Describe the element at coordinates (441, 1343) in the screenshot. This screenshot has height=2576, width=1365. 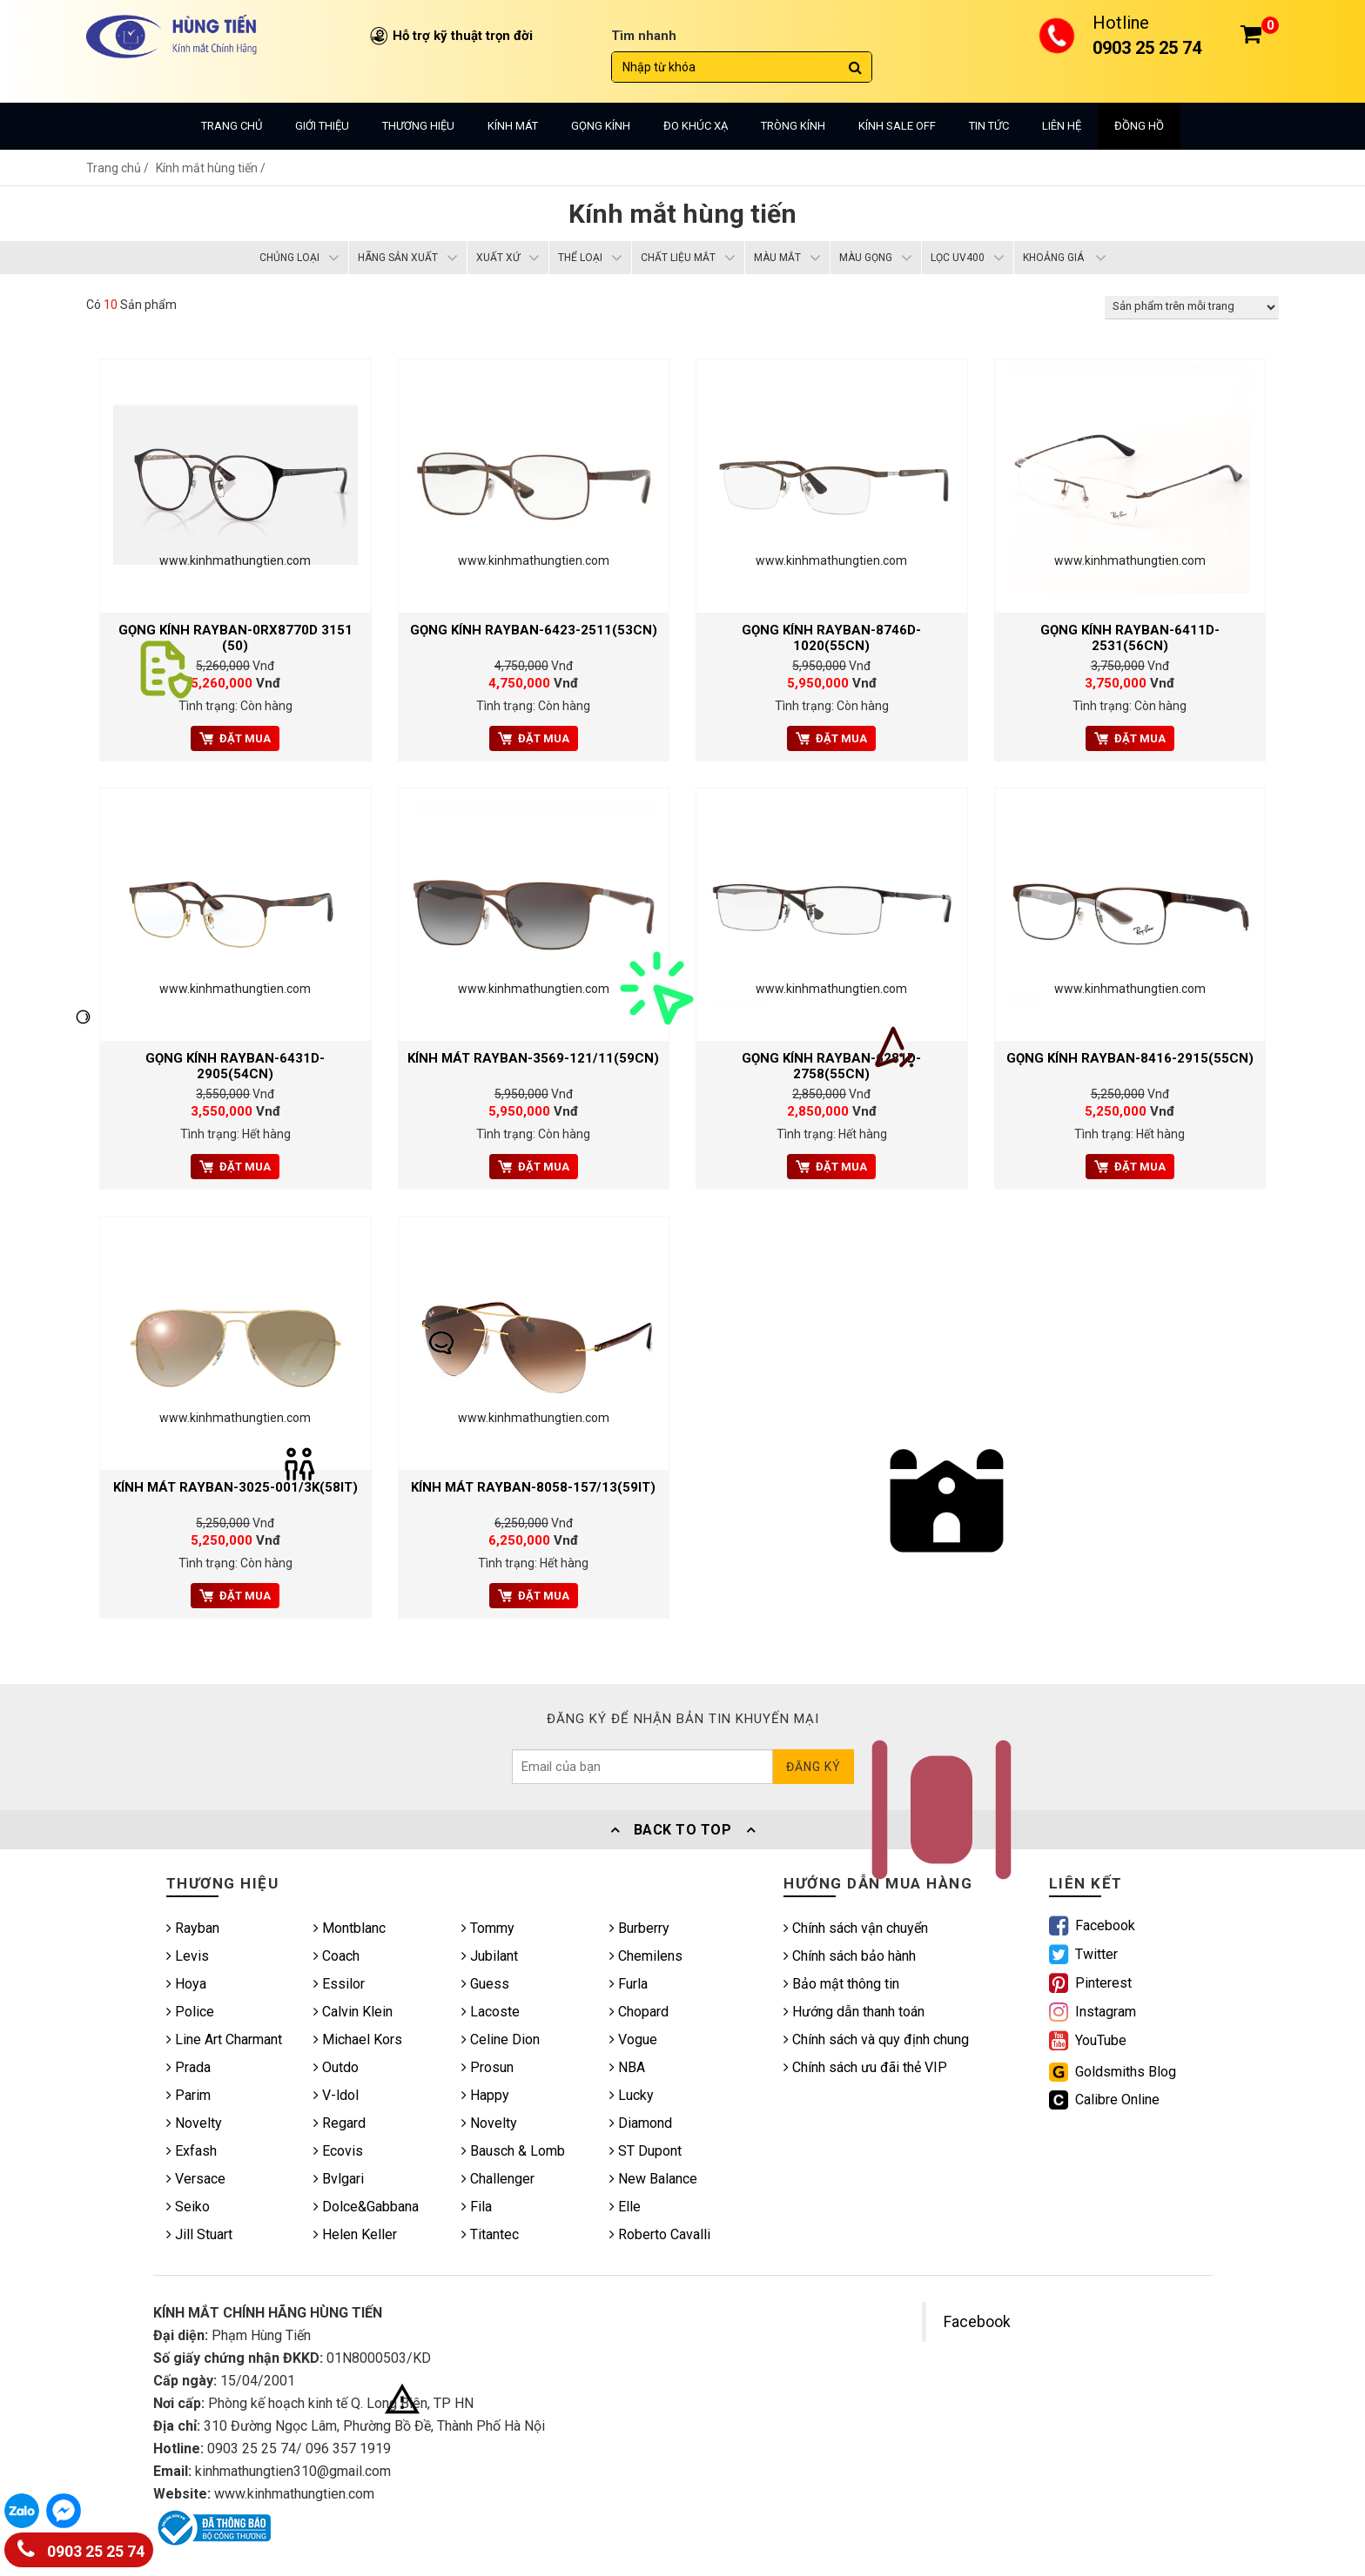
I see `open HipChat messaging app` at that location.